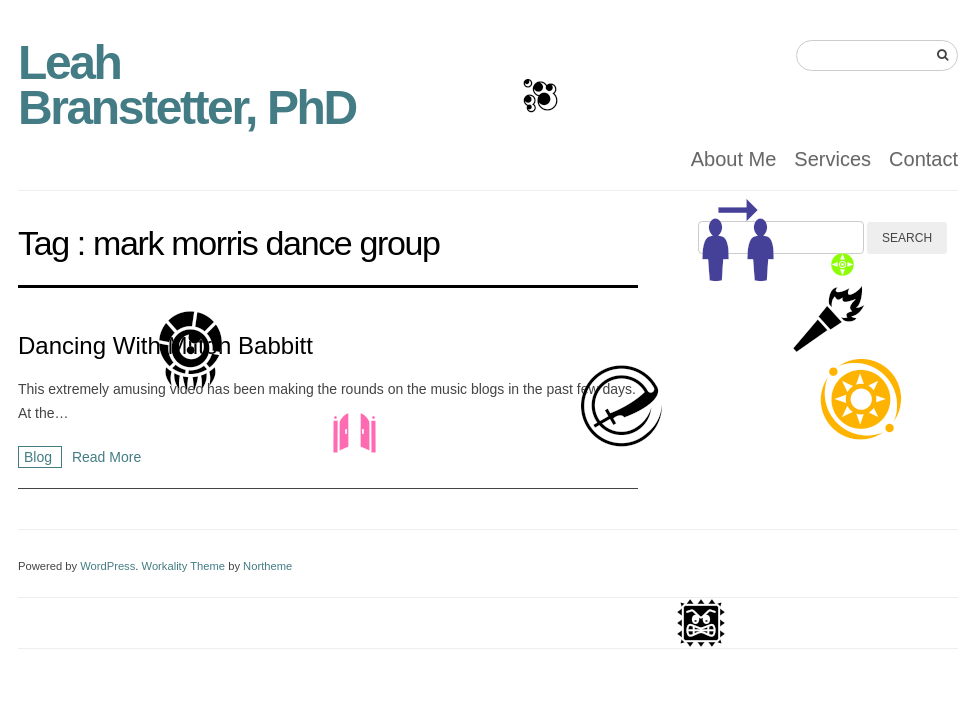 Image resolution: width=976 pixels, height=720 pixels. What do you see at coordinates (738, 241) in the screenshot?
I see `skip to the next player's turn` at bounding box center [738, 241].